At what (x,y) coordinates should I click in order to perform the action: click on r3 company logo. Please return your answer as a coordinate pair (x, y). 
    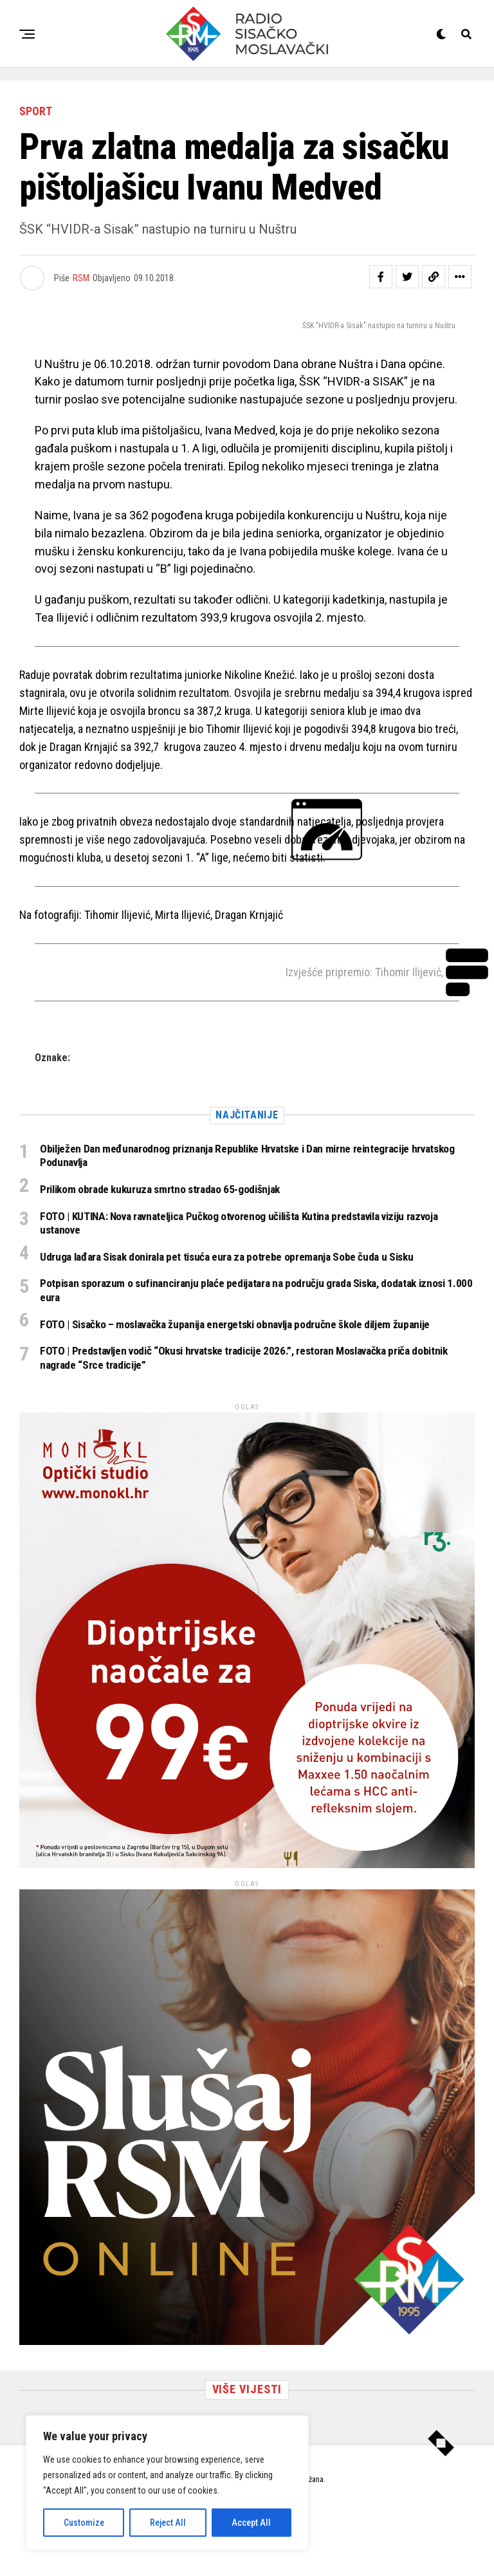
    Looking at the image, I should click on (437, 1542).